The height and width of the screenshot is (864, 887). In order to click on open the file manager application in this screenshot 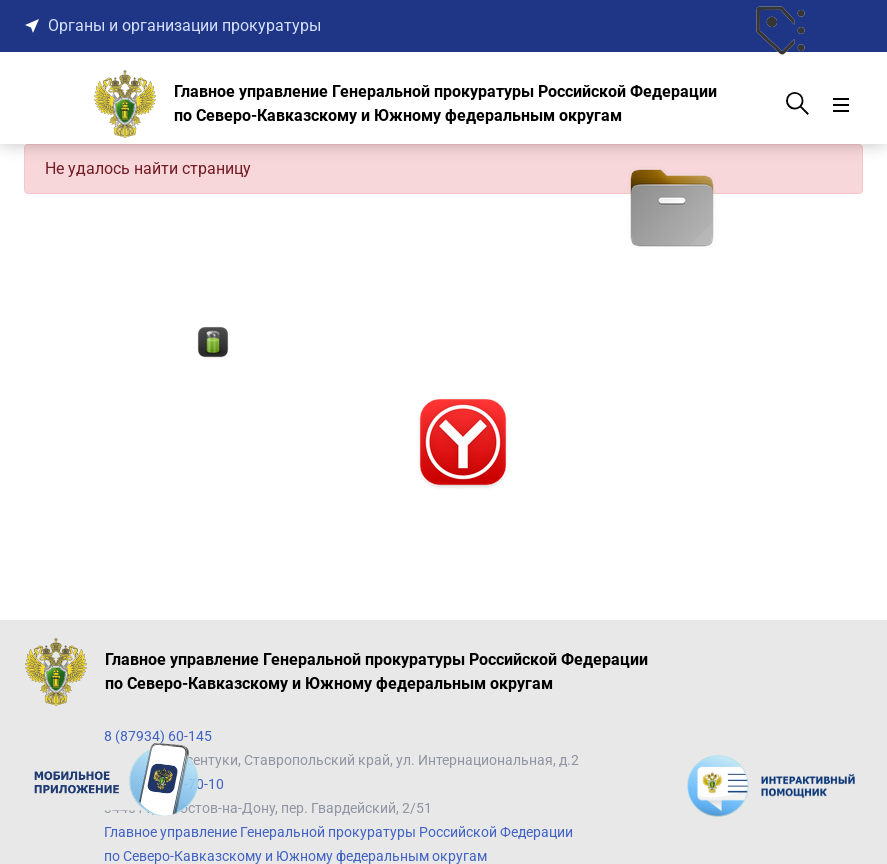, I will do `click(672, 208)`.